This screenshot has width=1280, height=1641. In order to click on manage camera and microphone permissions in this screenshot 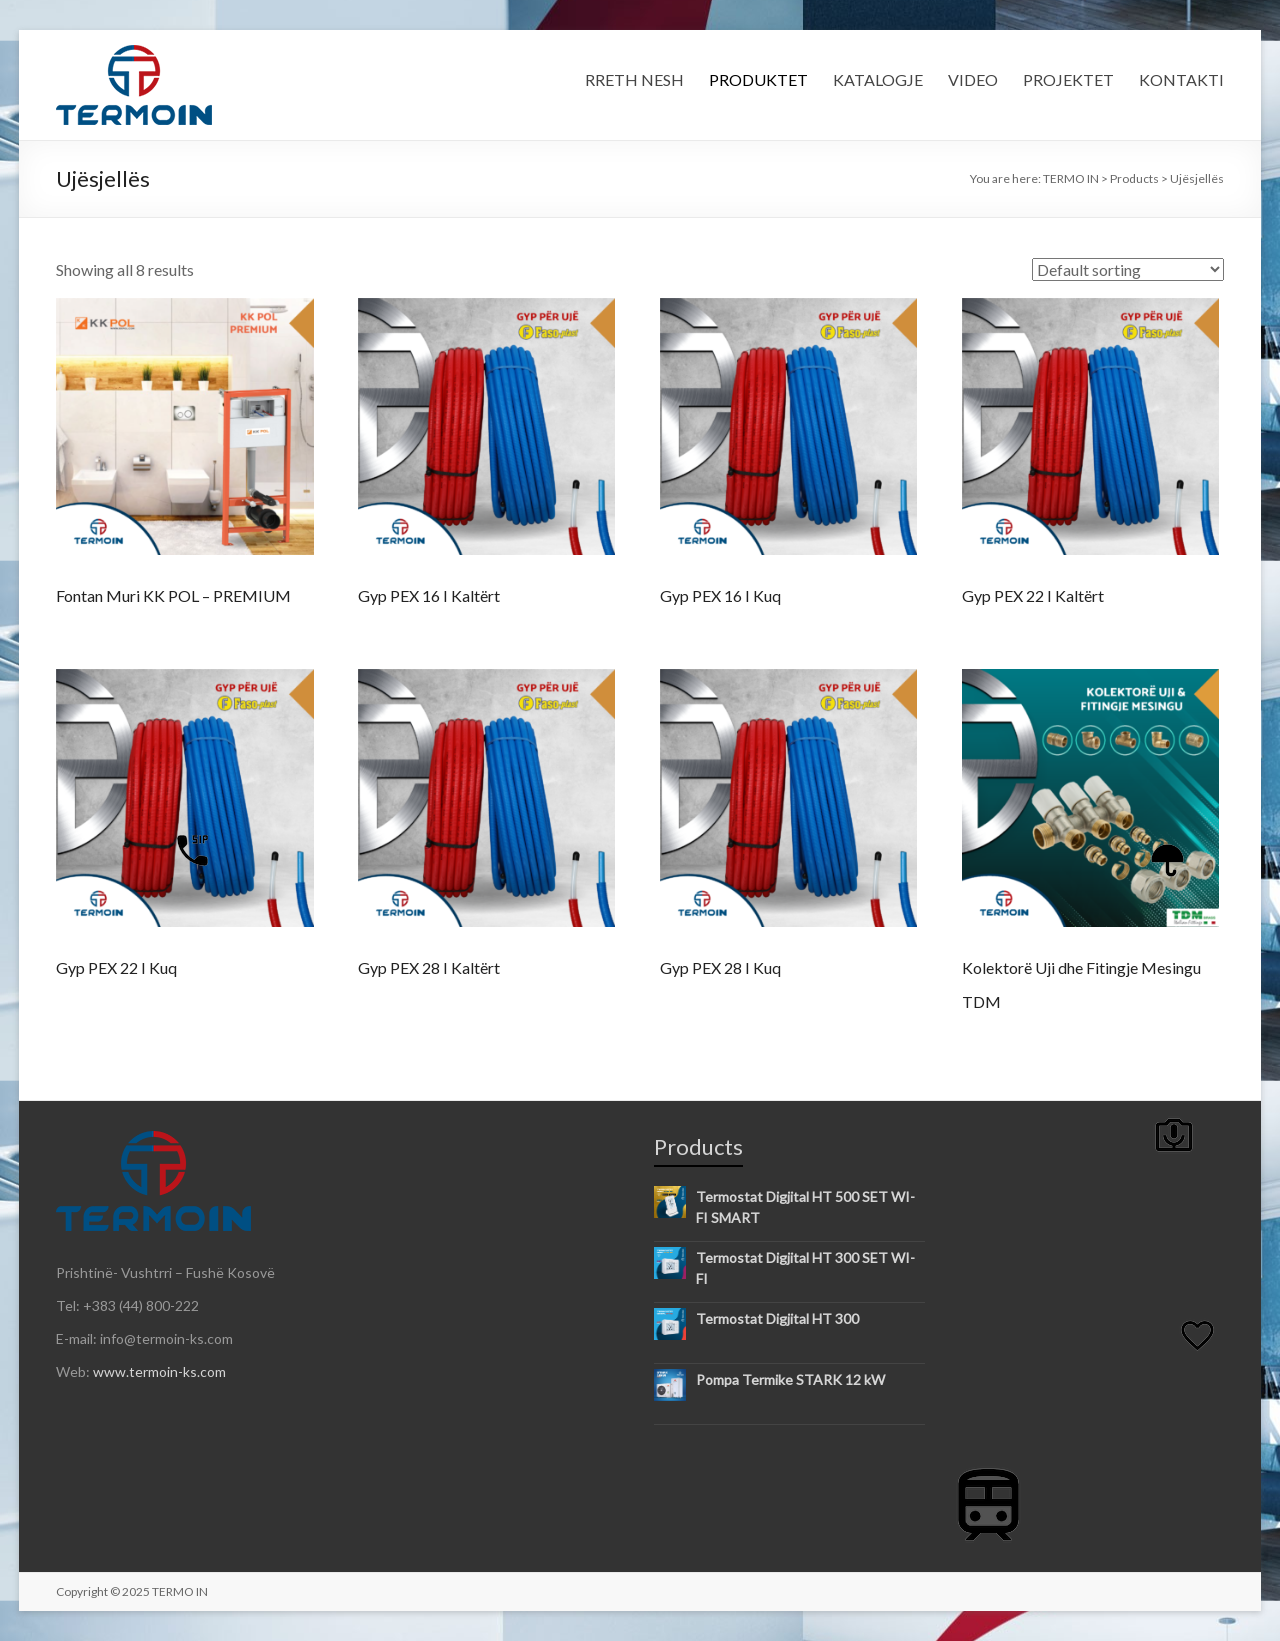, I will do `click(1174, 1135)`.